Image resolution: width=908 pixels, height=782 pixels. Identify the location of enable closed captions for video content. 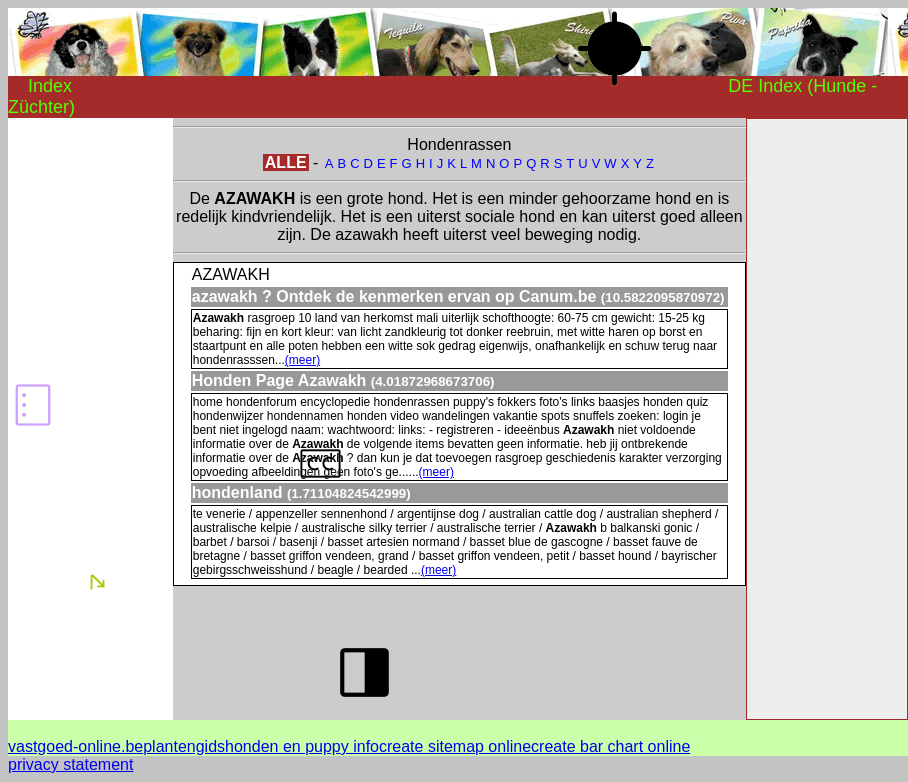
(320, 463).